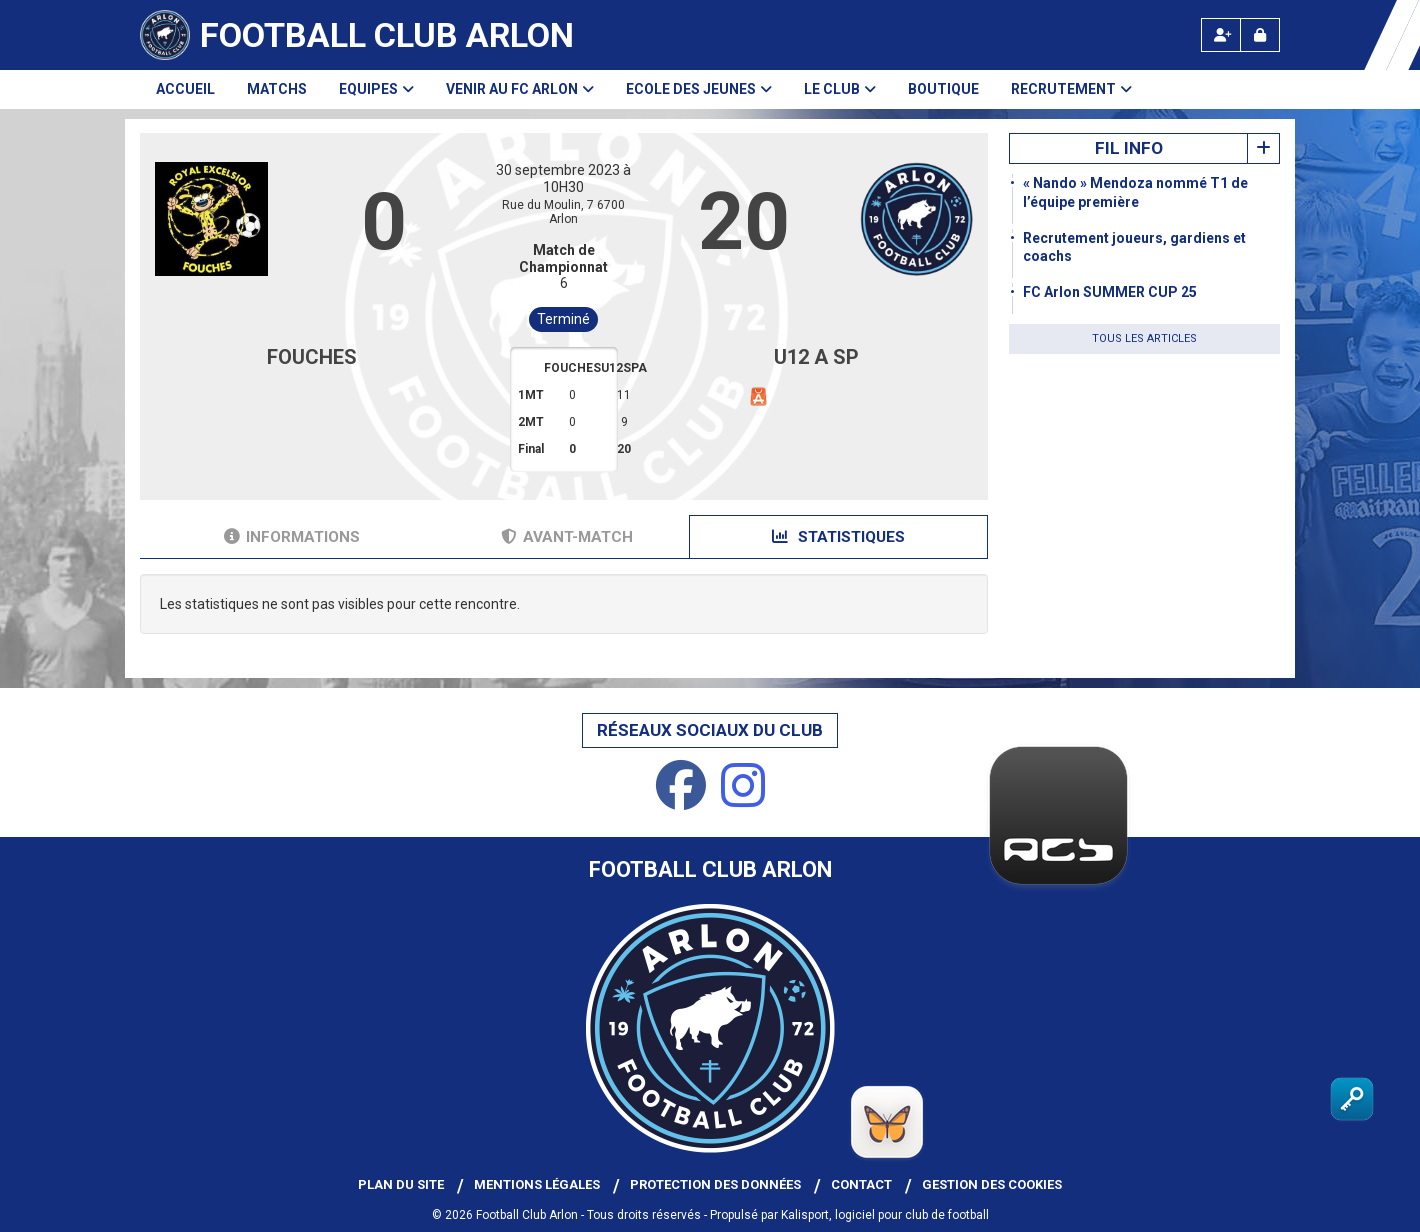 The height and width of the screenshot is (1232, 1420). Describe the element at coordinates (887, 1122) in the screenshot. I see `open freemind mind-mapping application` at that location.